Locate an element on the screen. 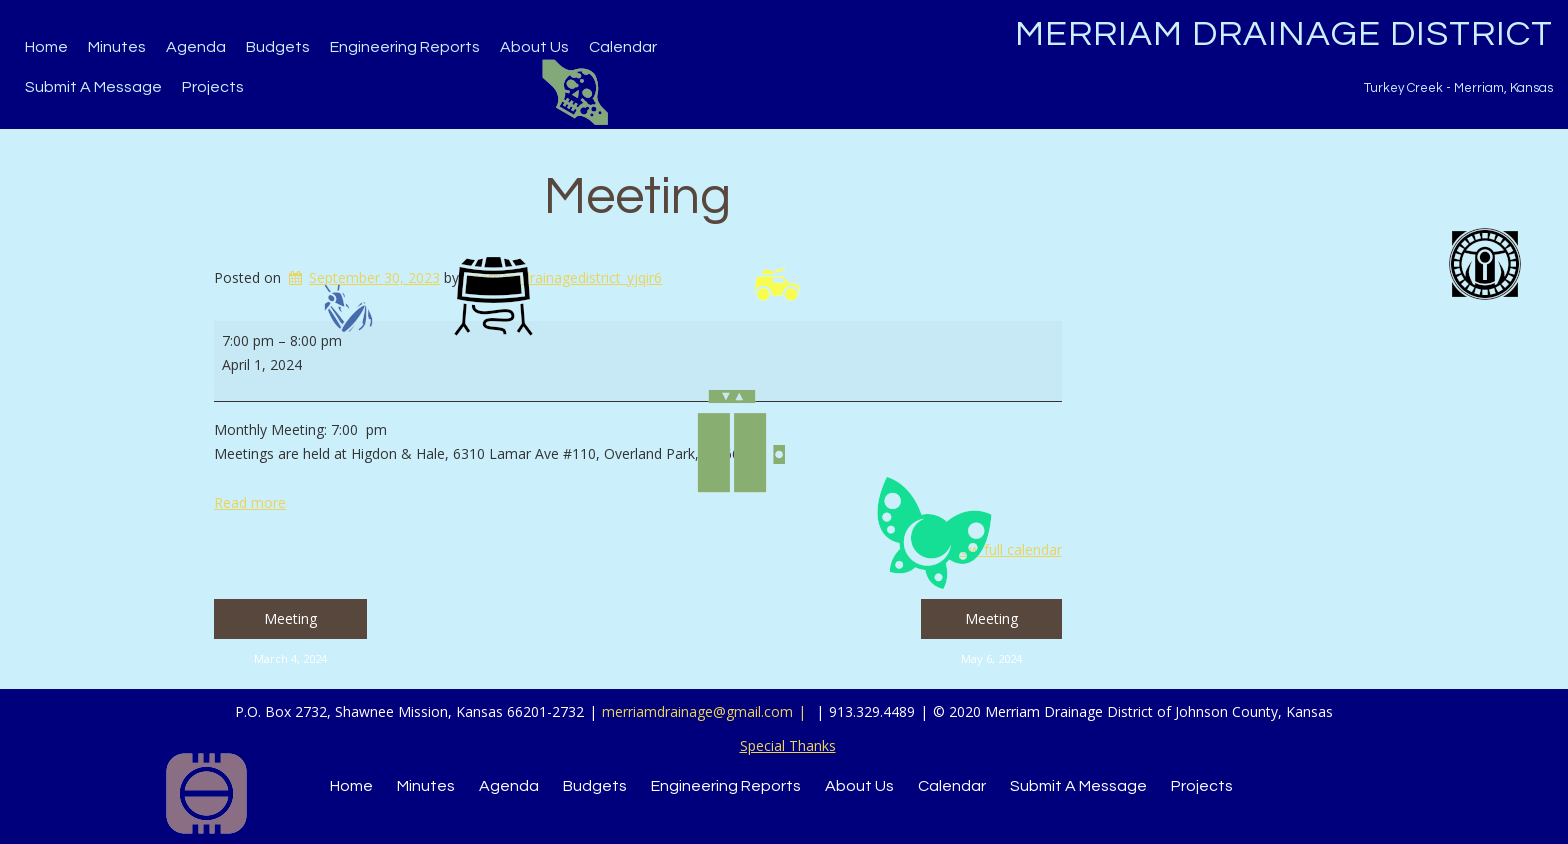  access elevator or floor navigation is located at coordinates (732, 440).